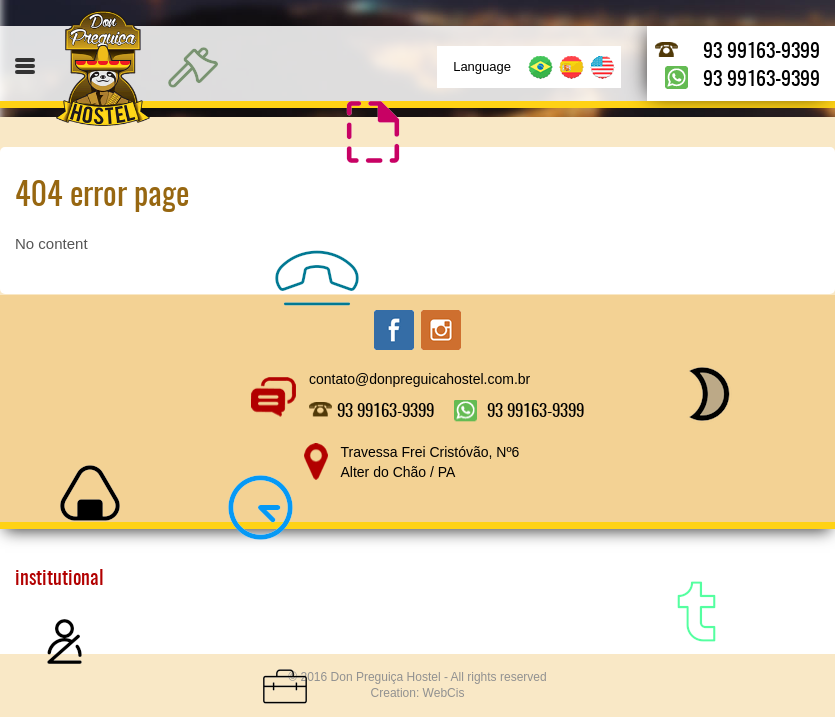  What do you see at coordinates (64, 641) in the screenshot?
I see `fasten seatbelt reminder` at bounding box center [64, 641].